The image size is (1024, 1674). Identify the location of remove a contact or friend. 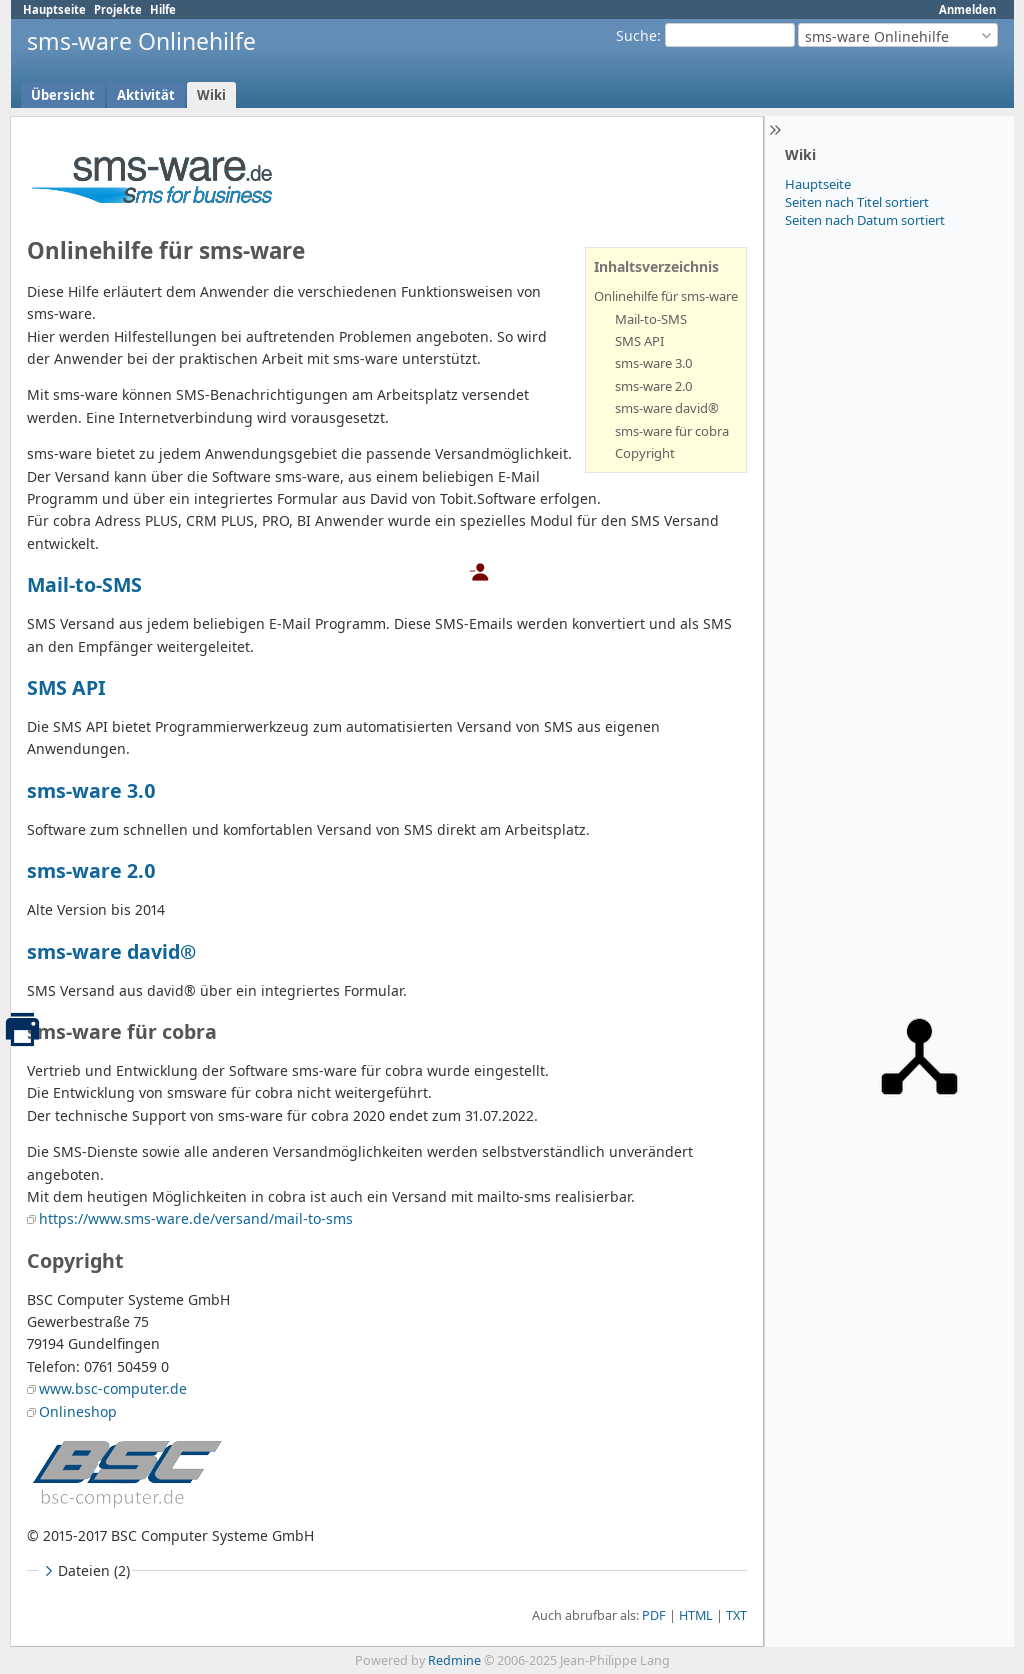
(479, 572).